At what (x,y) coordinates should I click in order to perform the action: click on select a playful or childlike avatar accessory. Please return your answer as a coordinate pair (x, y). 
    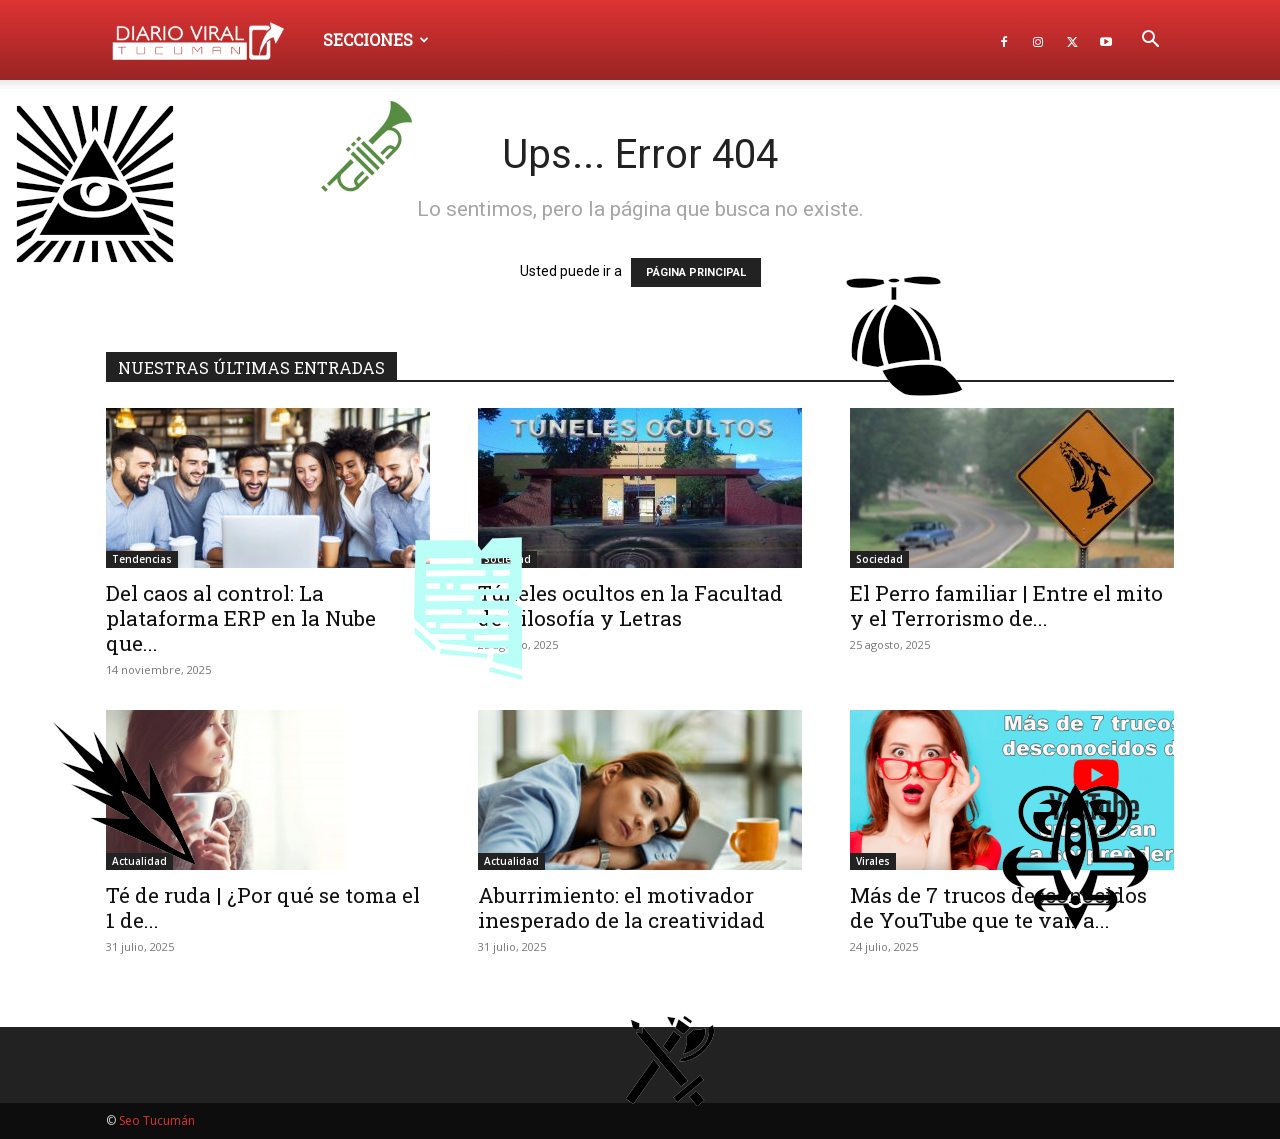
    Looking at the image, I should click on (901, 335).